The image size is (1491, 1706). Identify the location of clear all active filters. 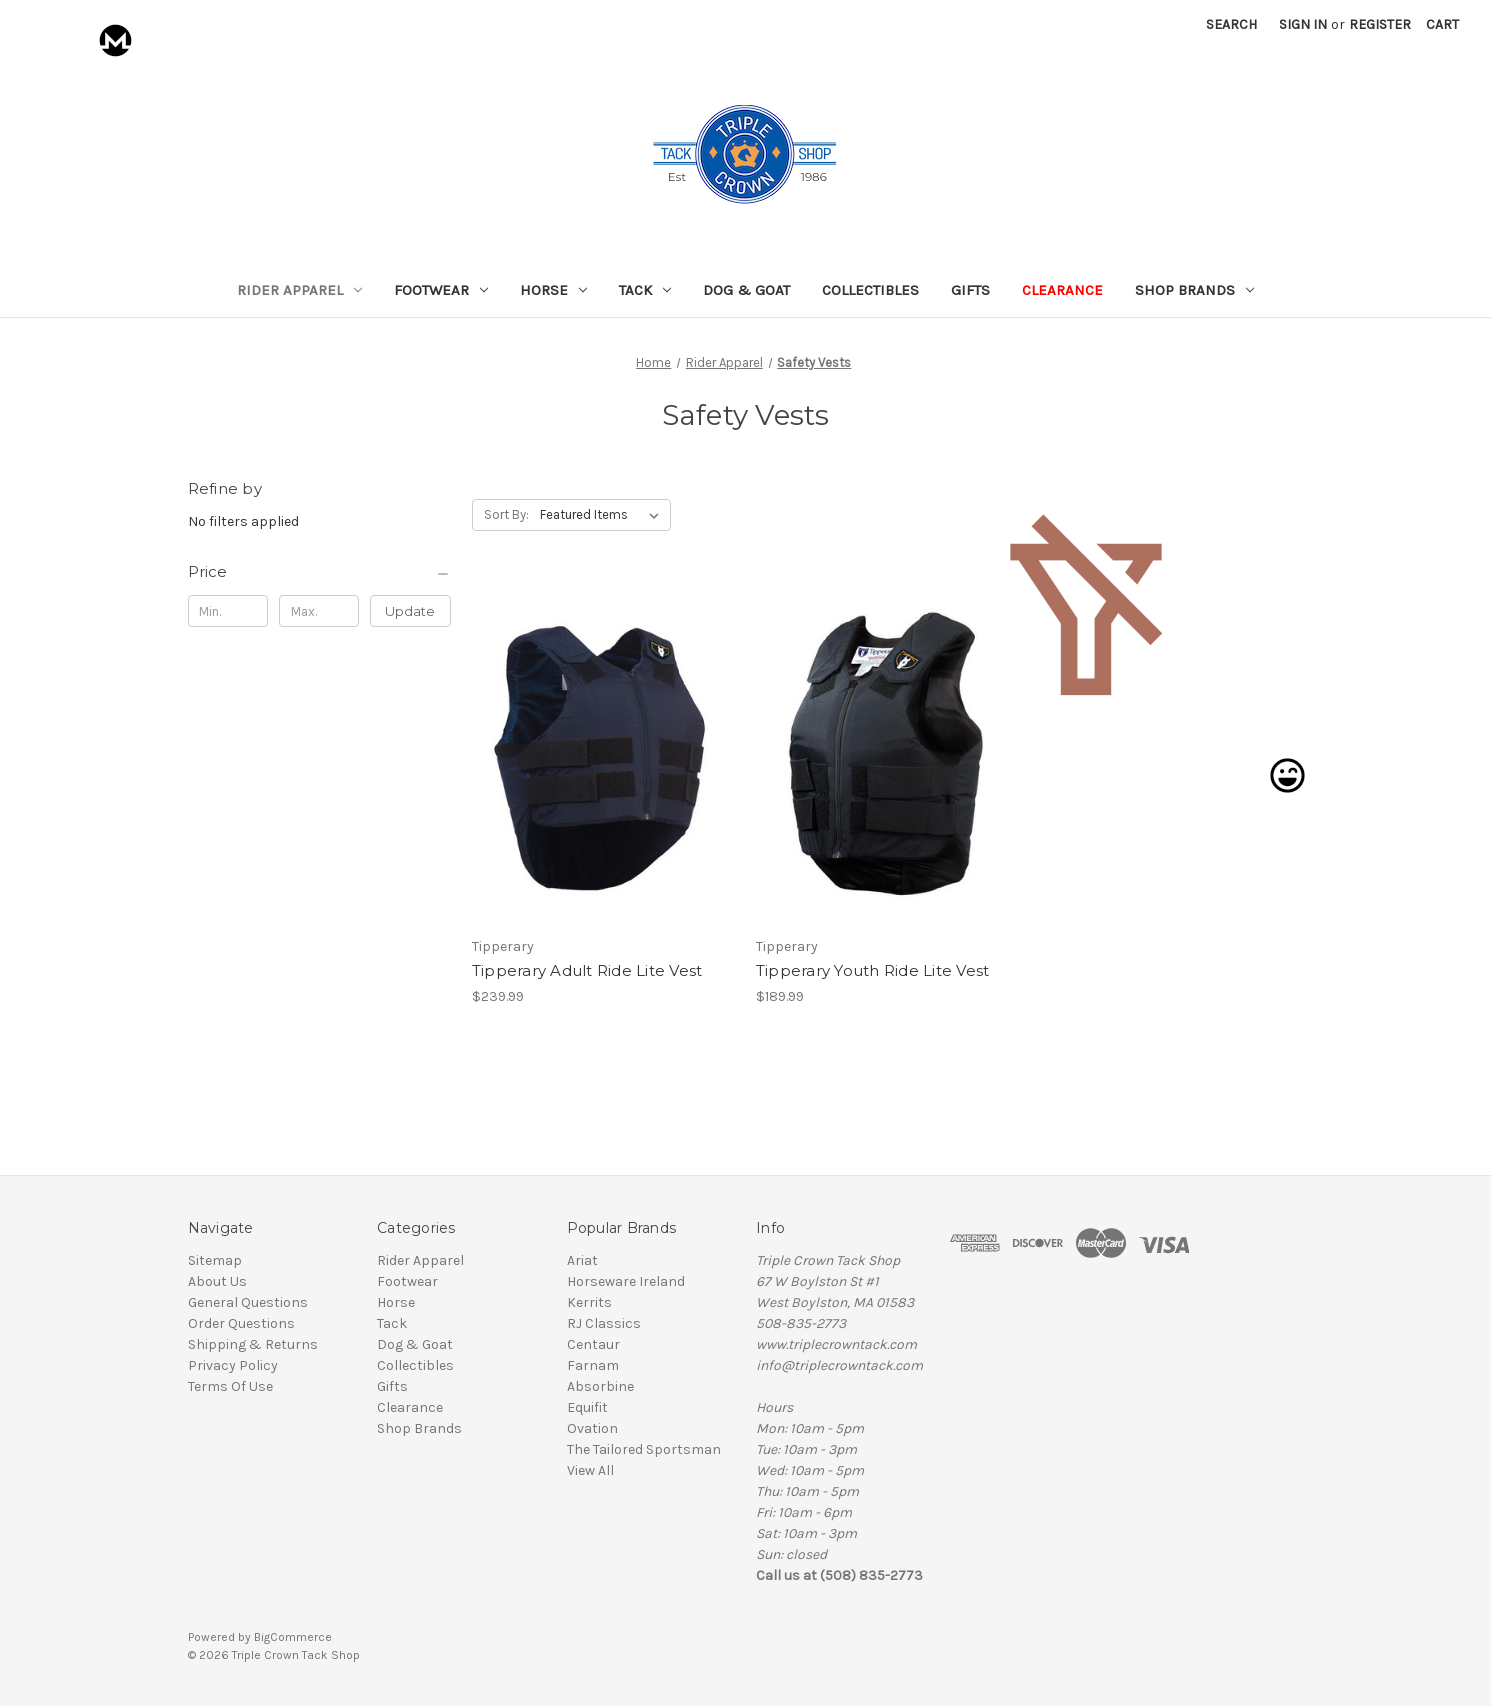
(1086, 611).